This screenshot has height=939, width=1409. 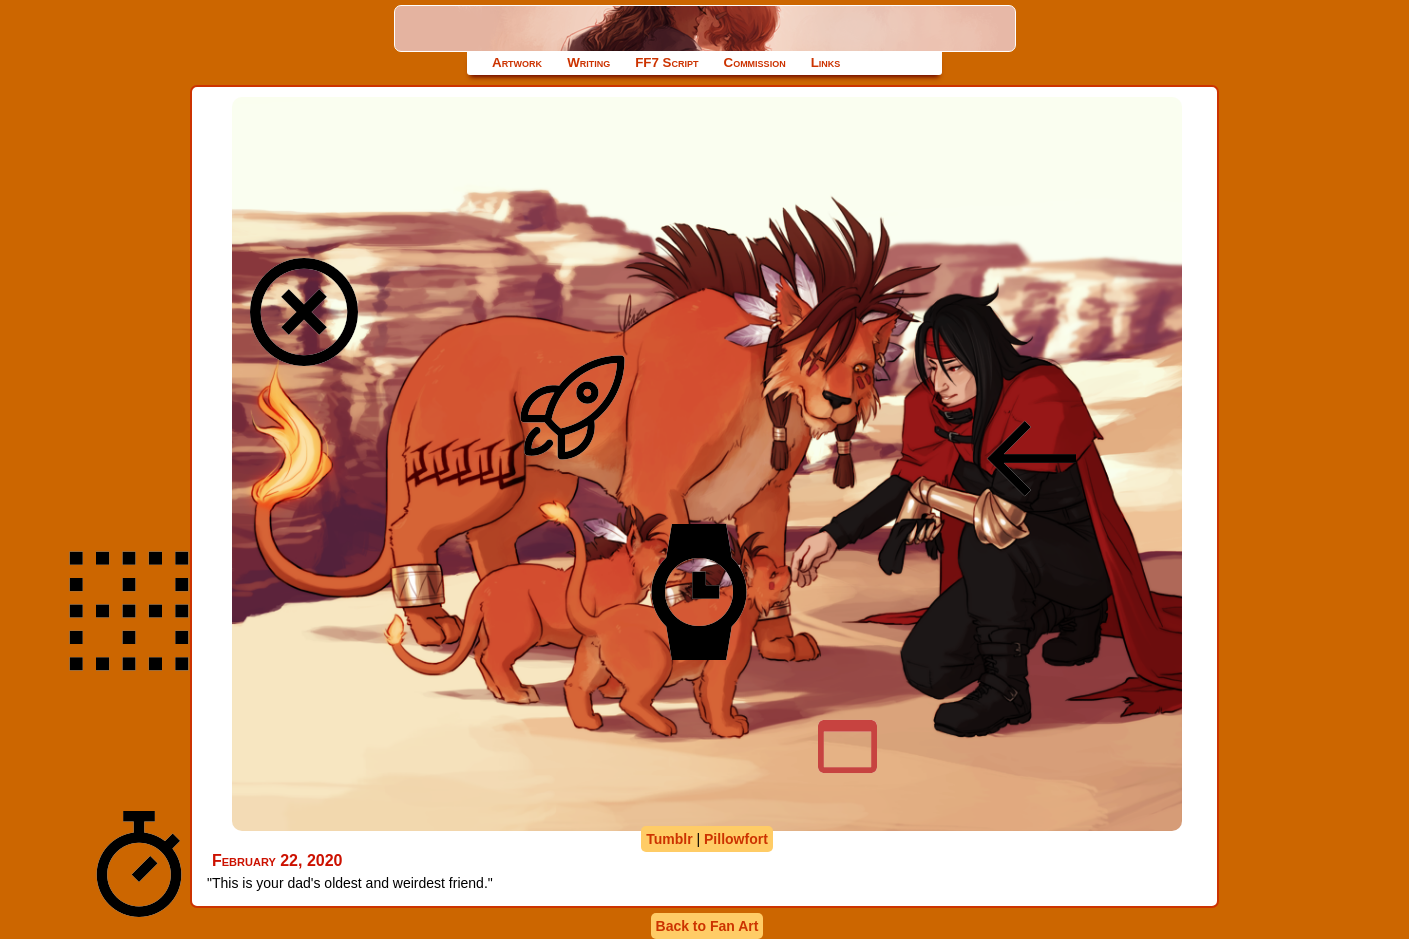 I want to click on open a new window, so click(x=847, y=746).